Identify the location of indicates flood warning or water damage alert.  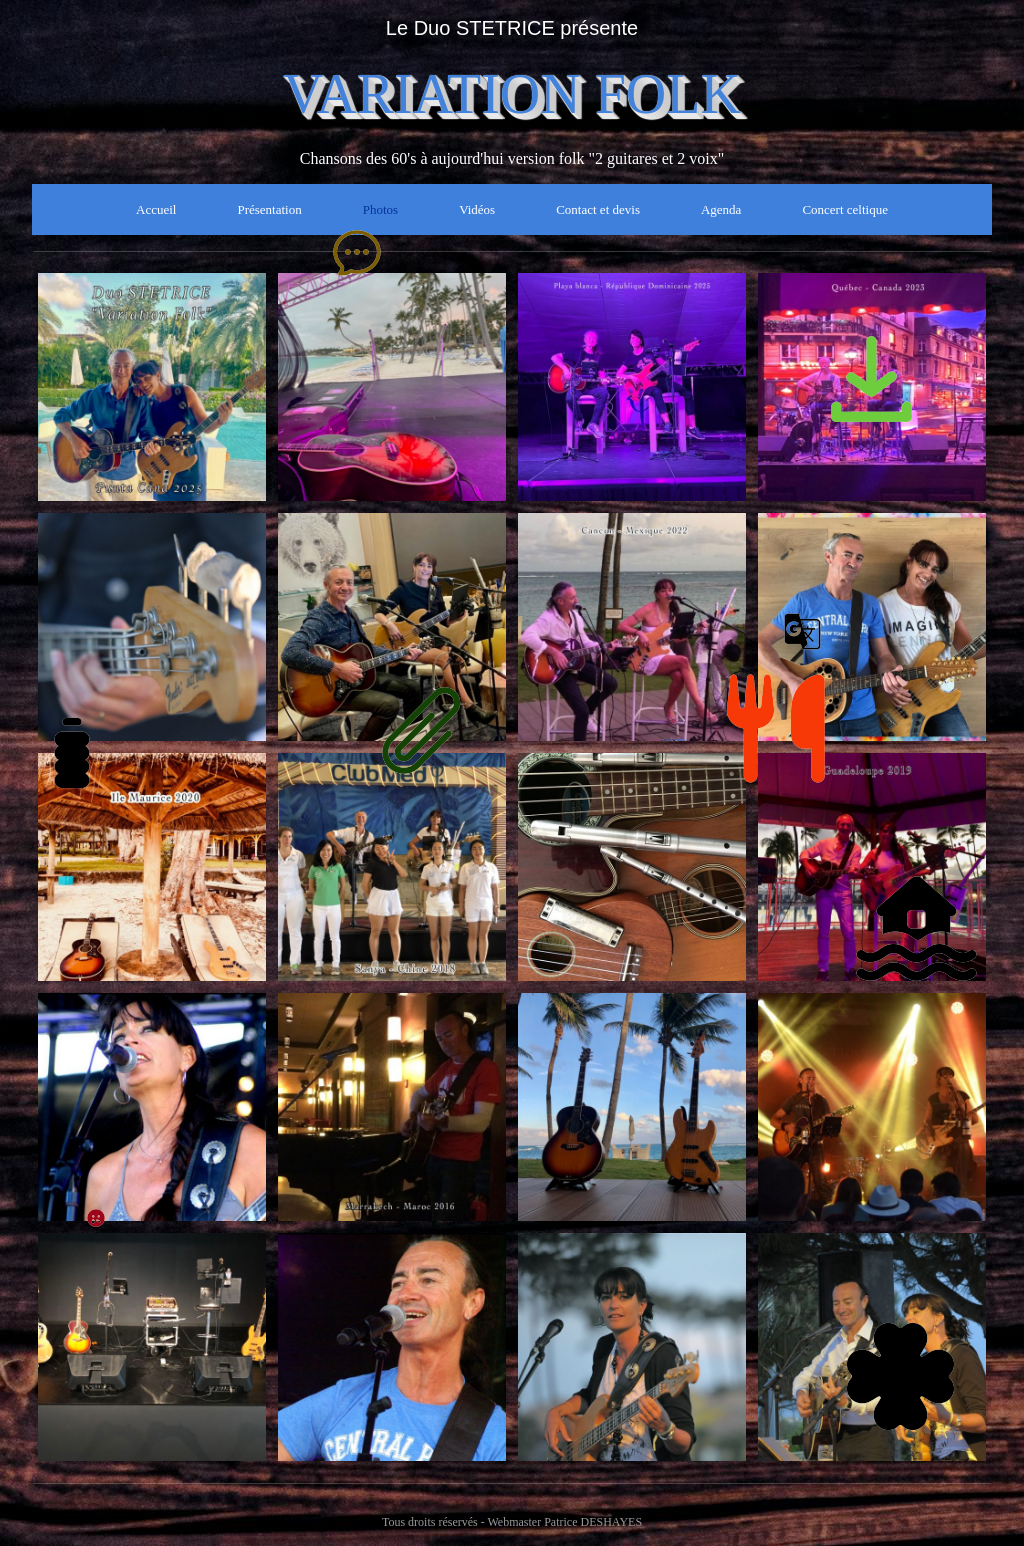
(916, 925).